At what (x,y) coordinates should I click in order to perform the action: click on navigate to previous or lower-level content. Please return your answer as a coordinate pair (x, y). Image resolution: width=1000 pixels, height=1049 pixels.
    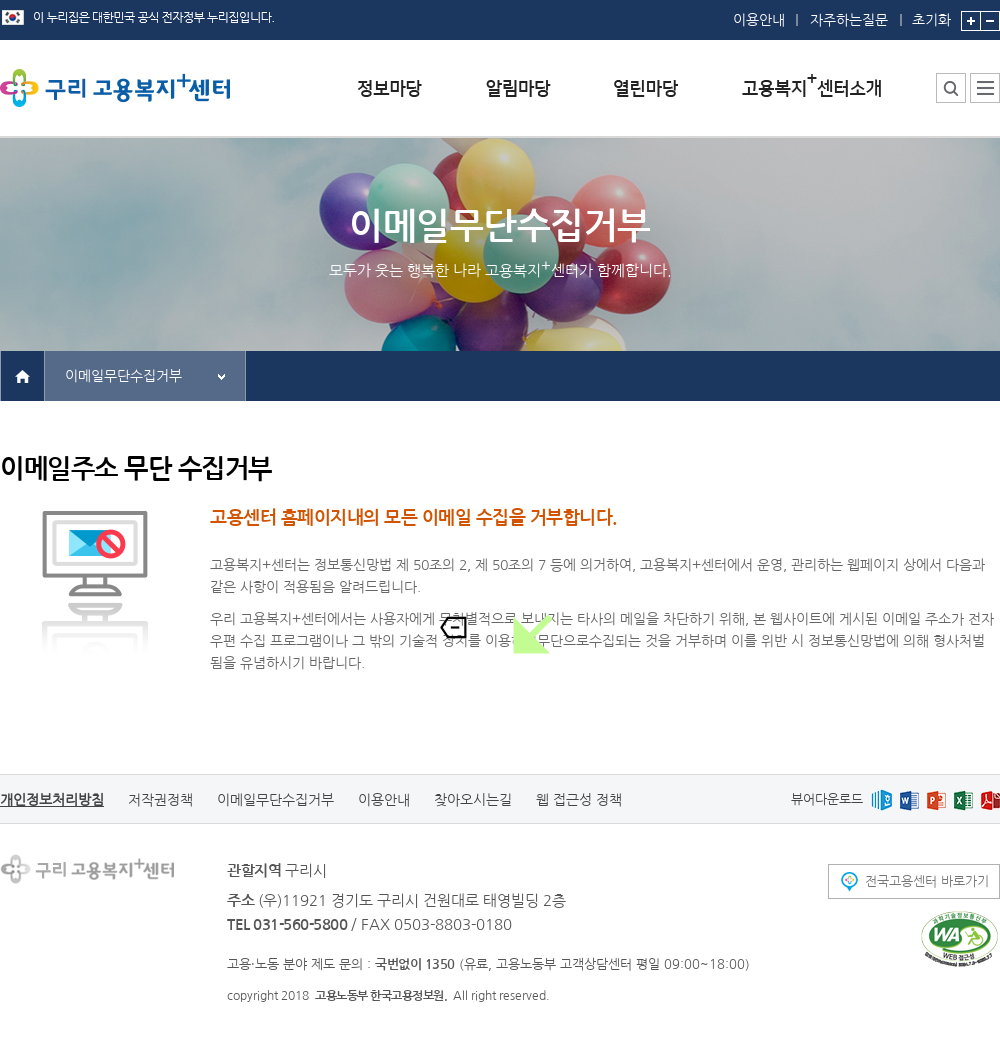
    Looking at the image, I should click on (533, 634).